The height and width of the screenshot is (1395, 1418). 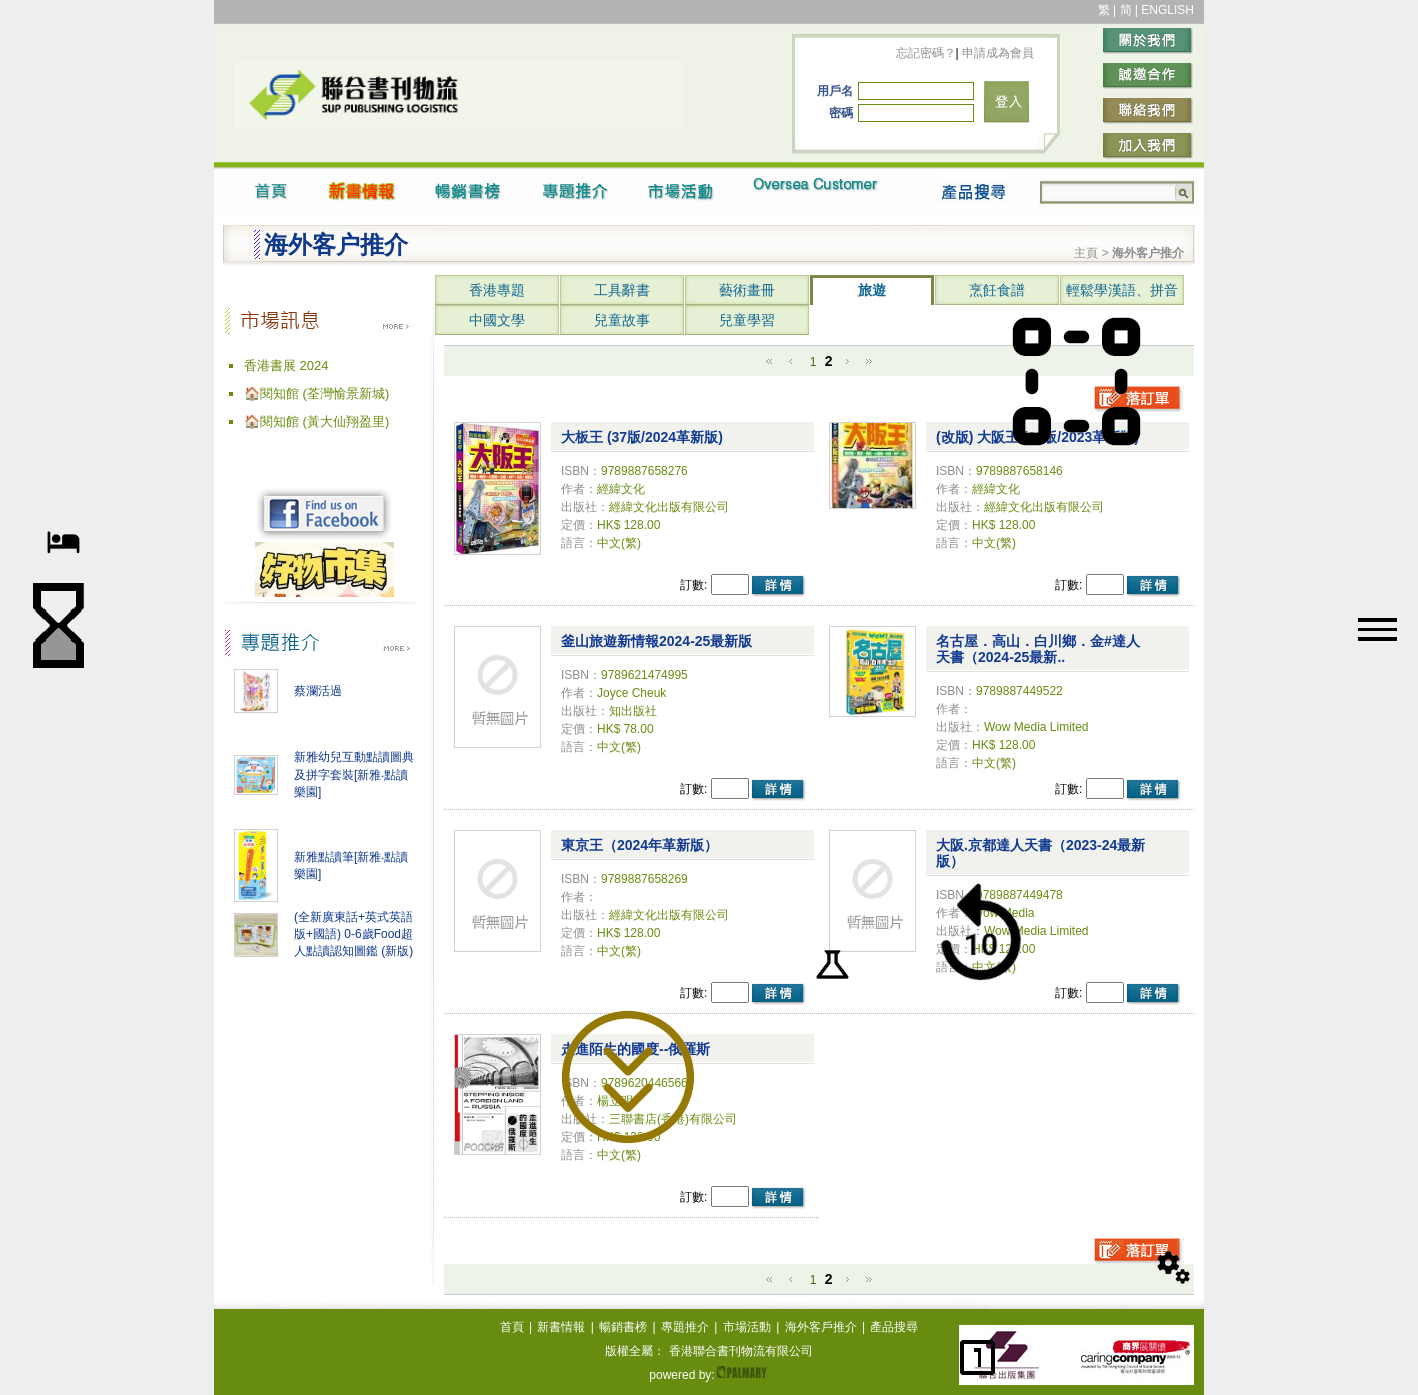 I want to click on access science or laboratory features, so click(x=832, y=964).